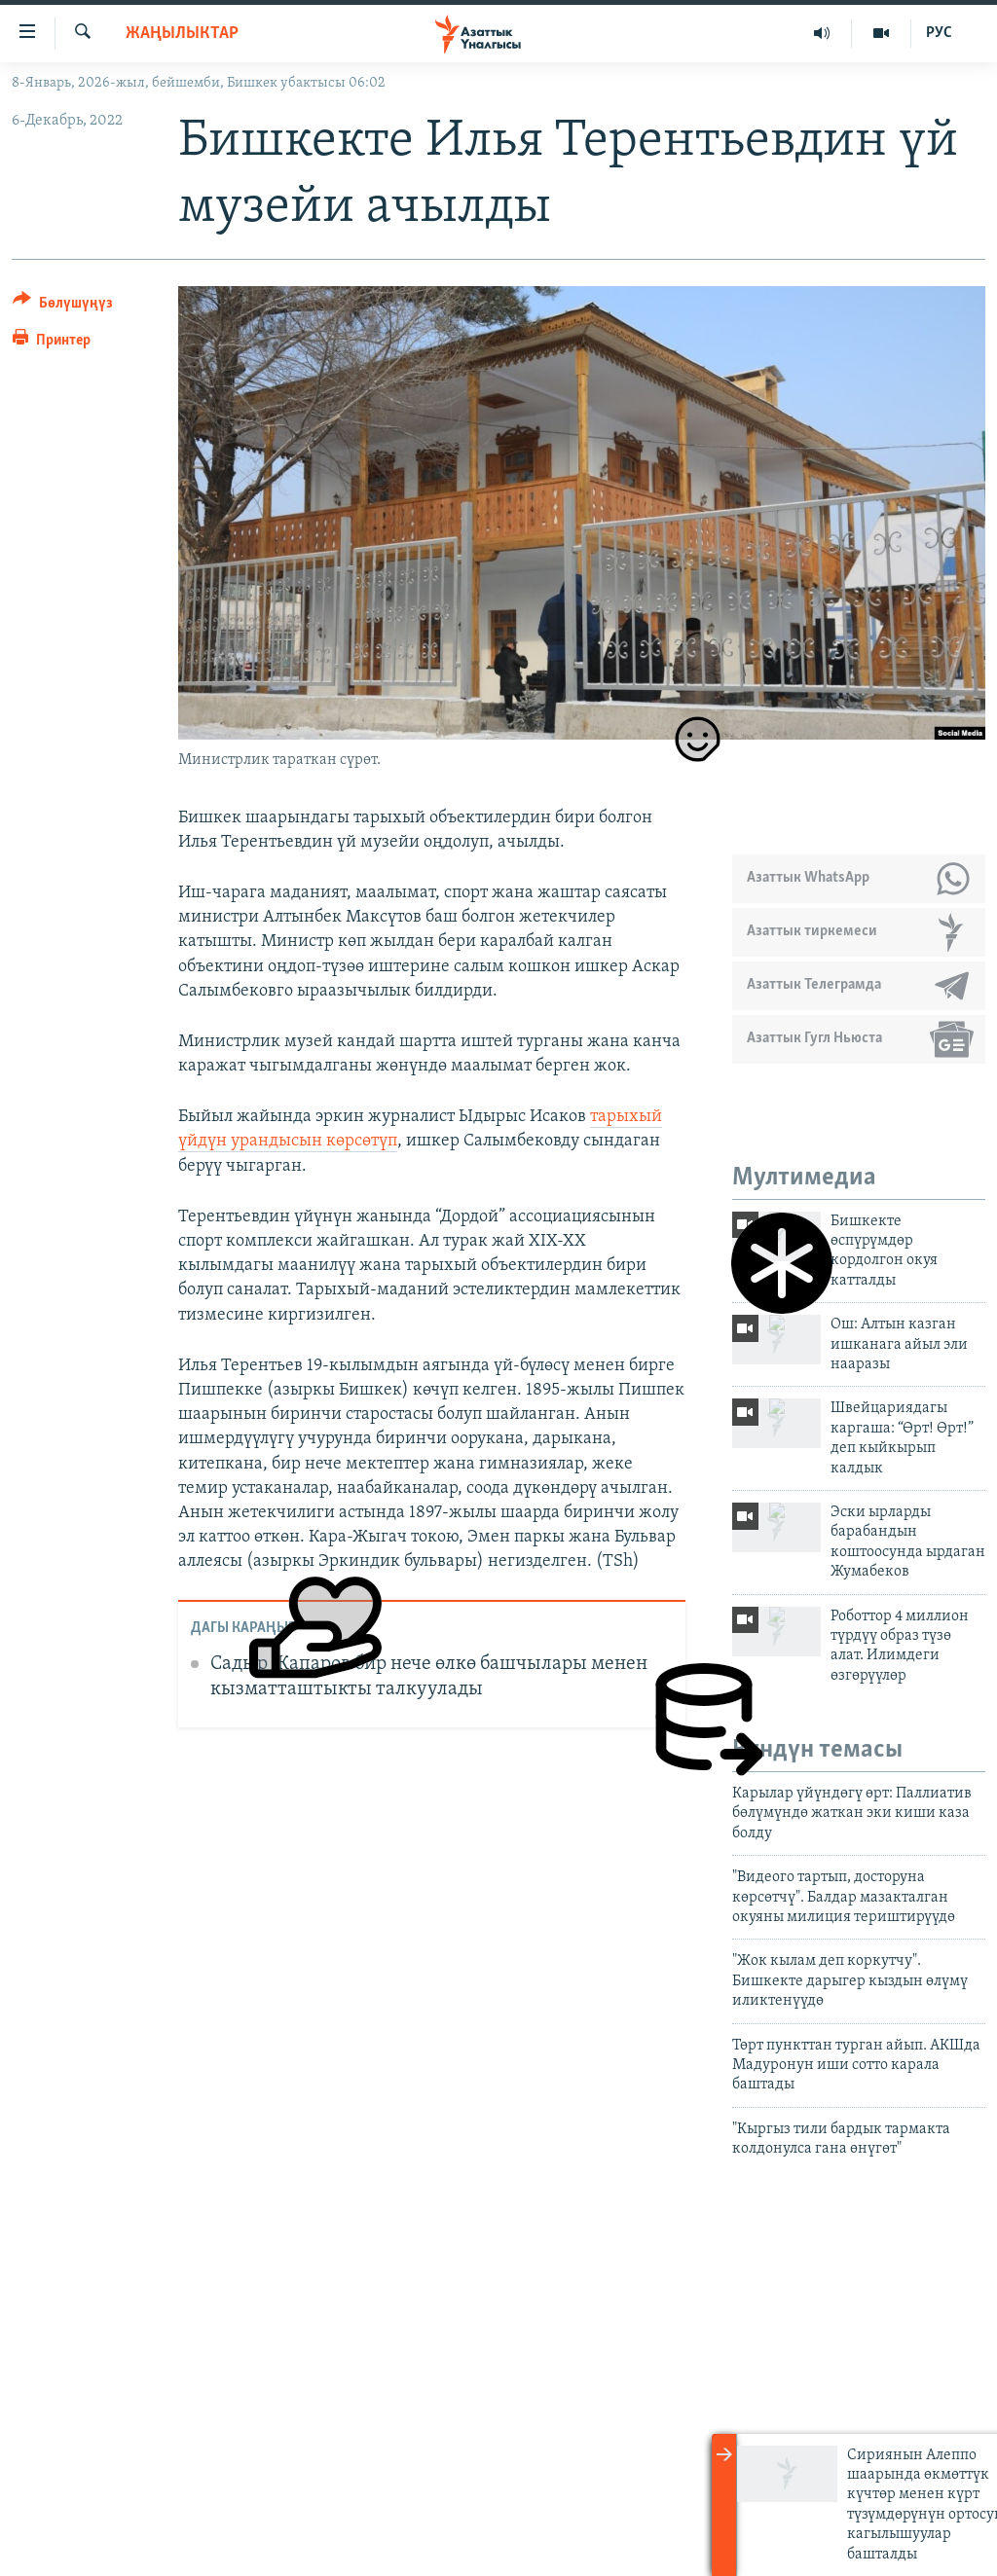 Image resolution: width=997 pixels, height=2576 pixels. I want to click on donate or give to charity, so click(319, 1629).